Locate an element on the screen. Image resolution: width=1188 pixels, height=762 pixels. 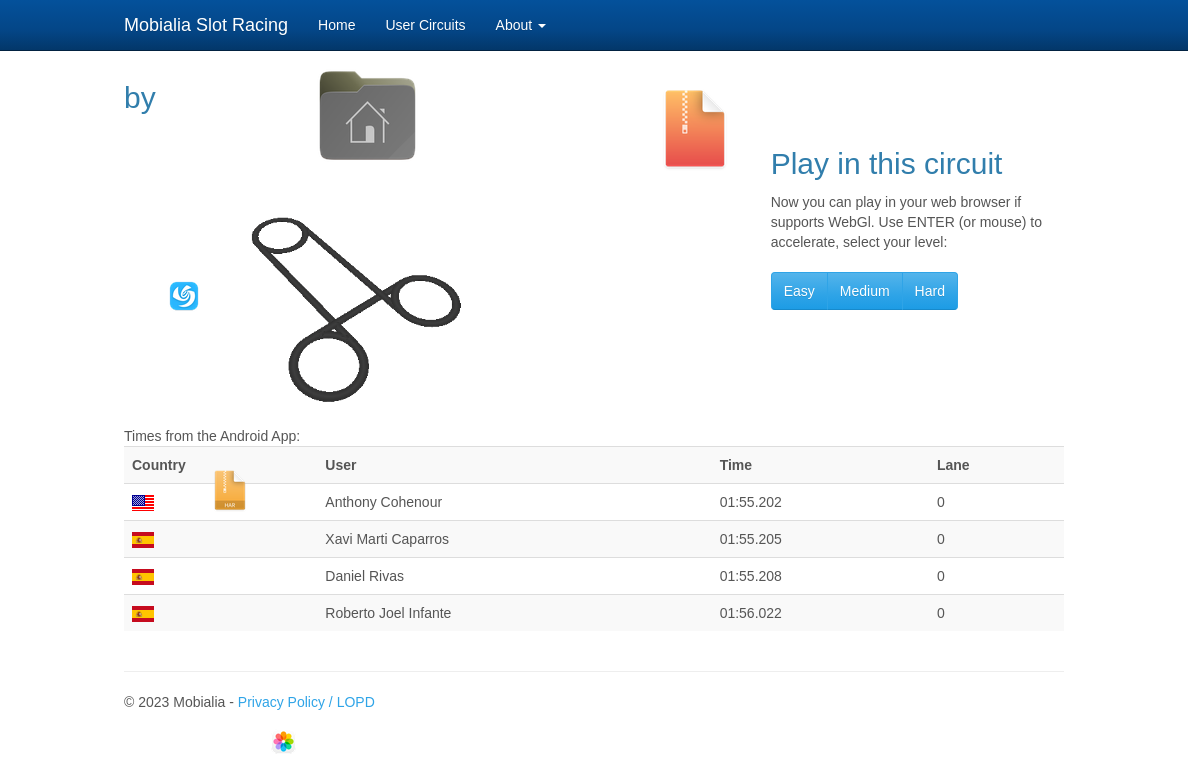
access your home folder is located at coordinates (367, 115).